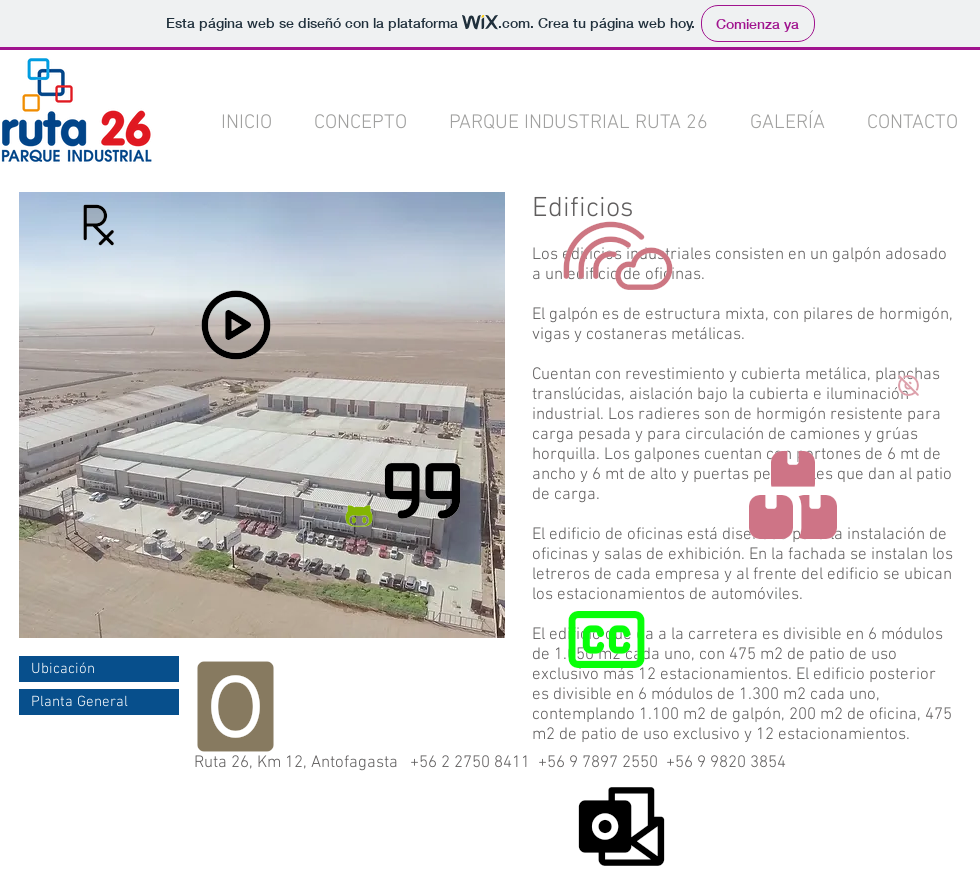  I want to click on link to GitHub repository, so click(359, 516).